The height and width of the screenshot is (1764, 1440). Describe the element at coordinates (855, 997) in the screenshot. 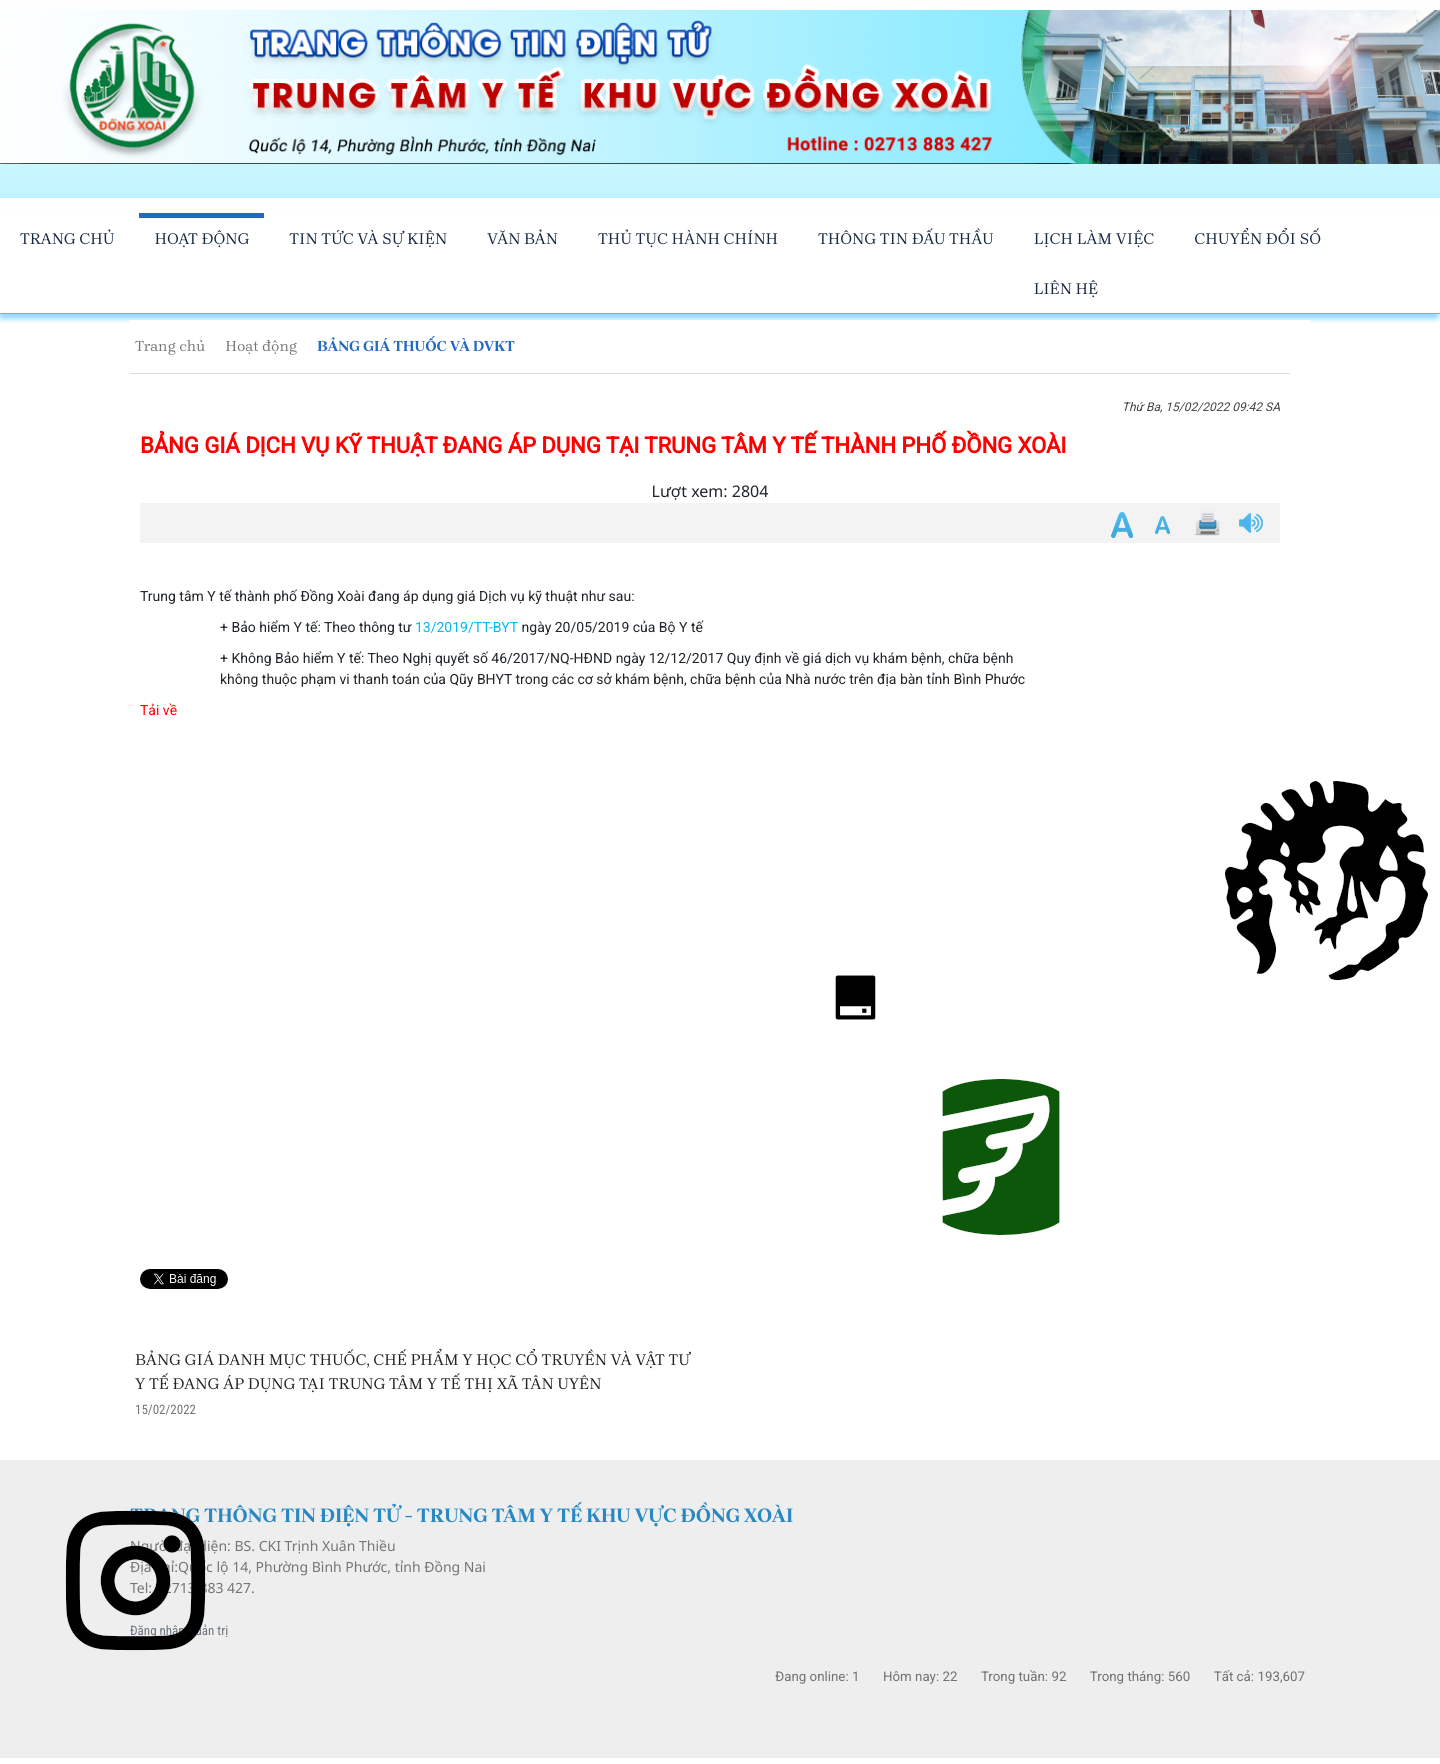

I see `access storage or hard drive settings` at that location.